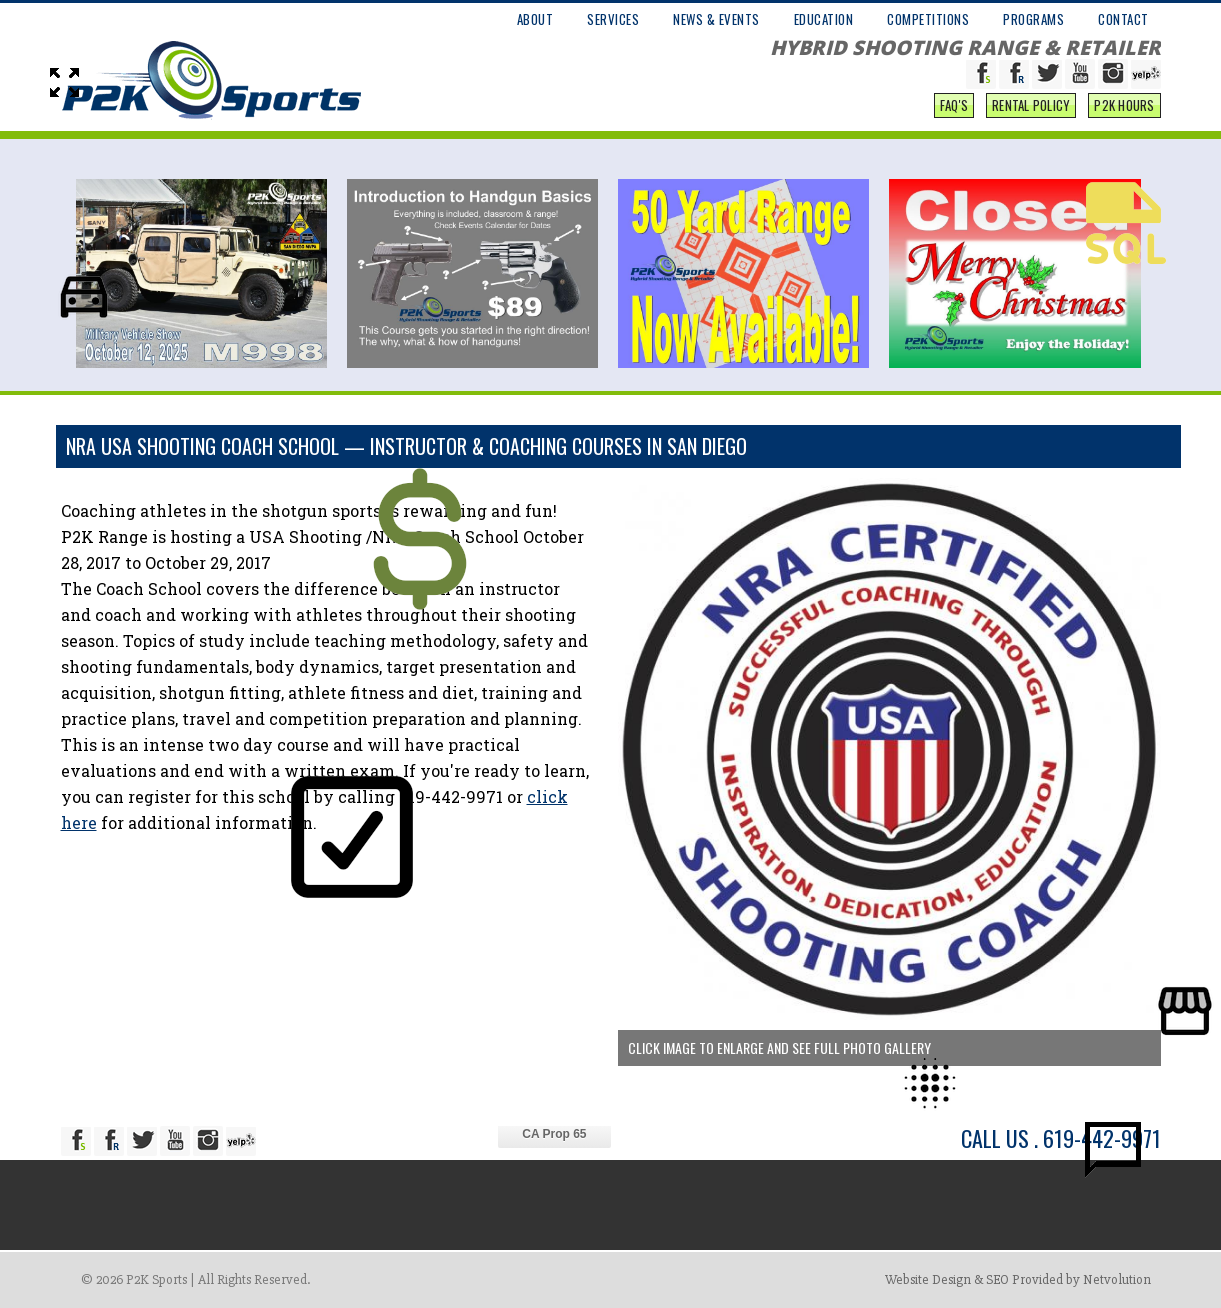 The height and width of the screenshot is (1308, 1221). I want to click on mark item as complete, so click(352, 837).